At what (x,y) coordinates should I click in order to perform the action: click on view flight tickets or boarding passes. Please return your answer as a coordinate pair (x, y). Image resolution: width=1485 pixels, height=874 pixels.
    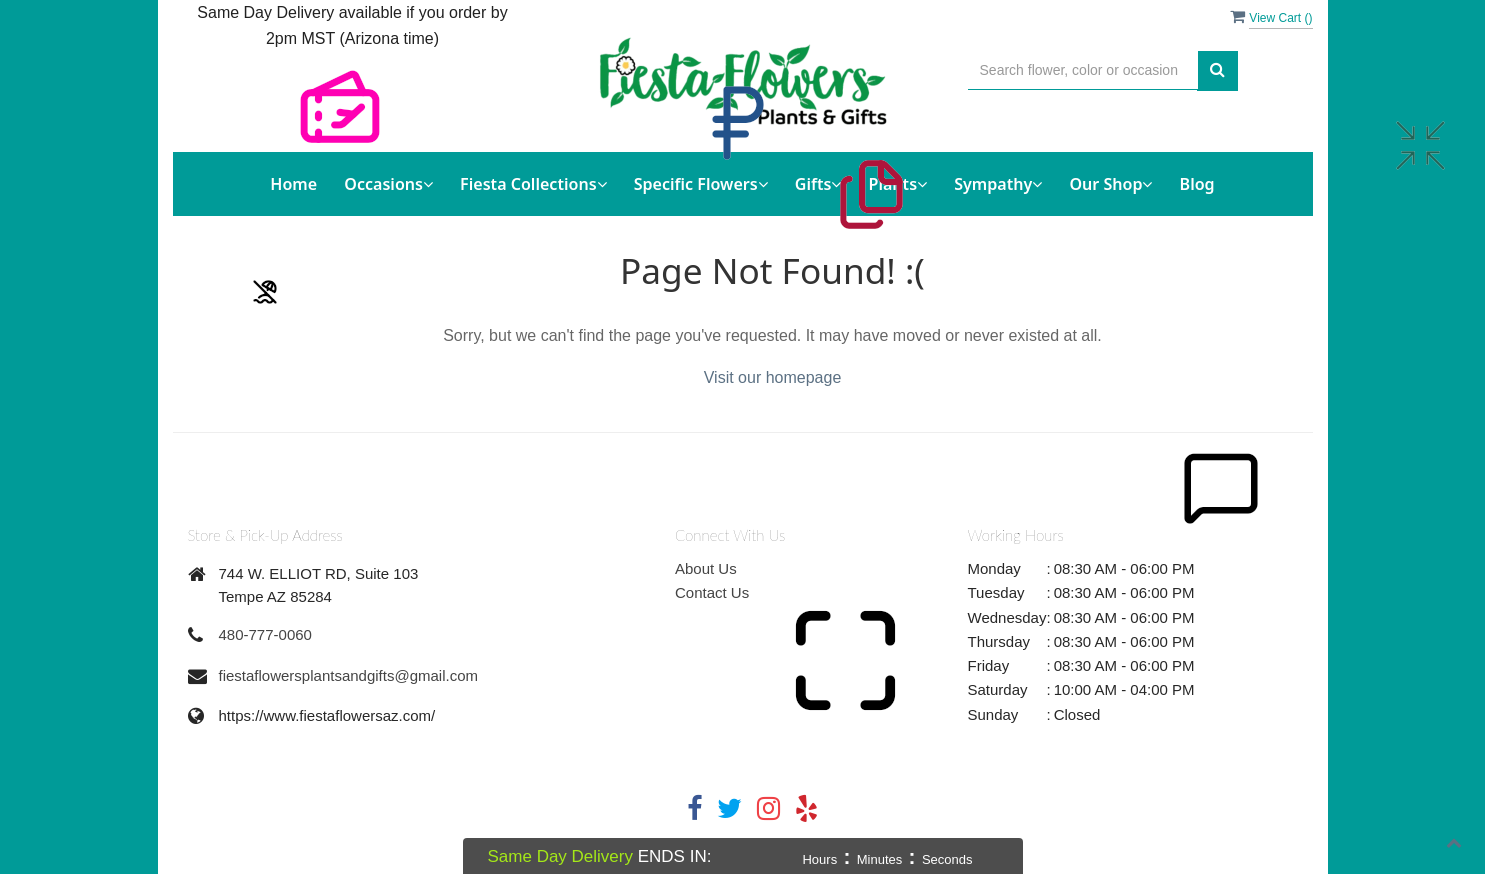
    Looking at the image, I should click on (340, 107).